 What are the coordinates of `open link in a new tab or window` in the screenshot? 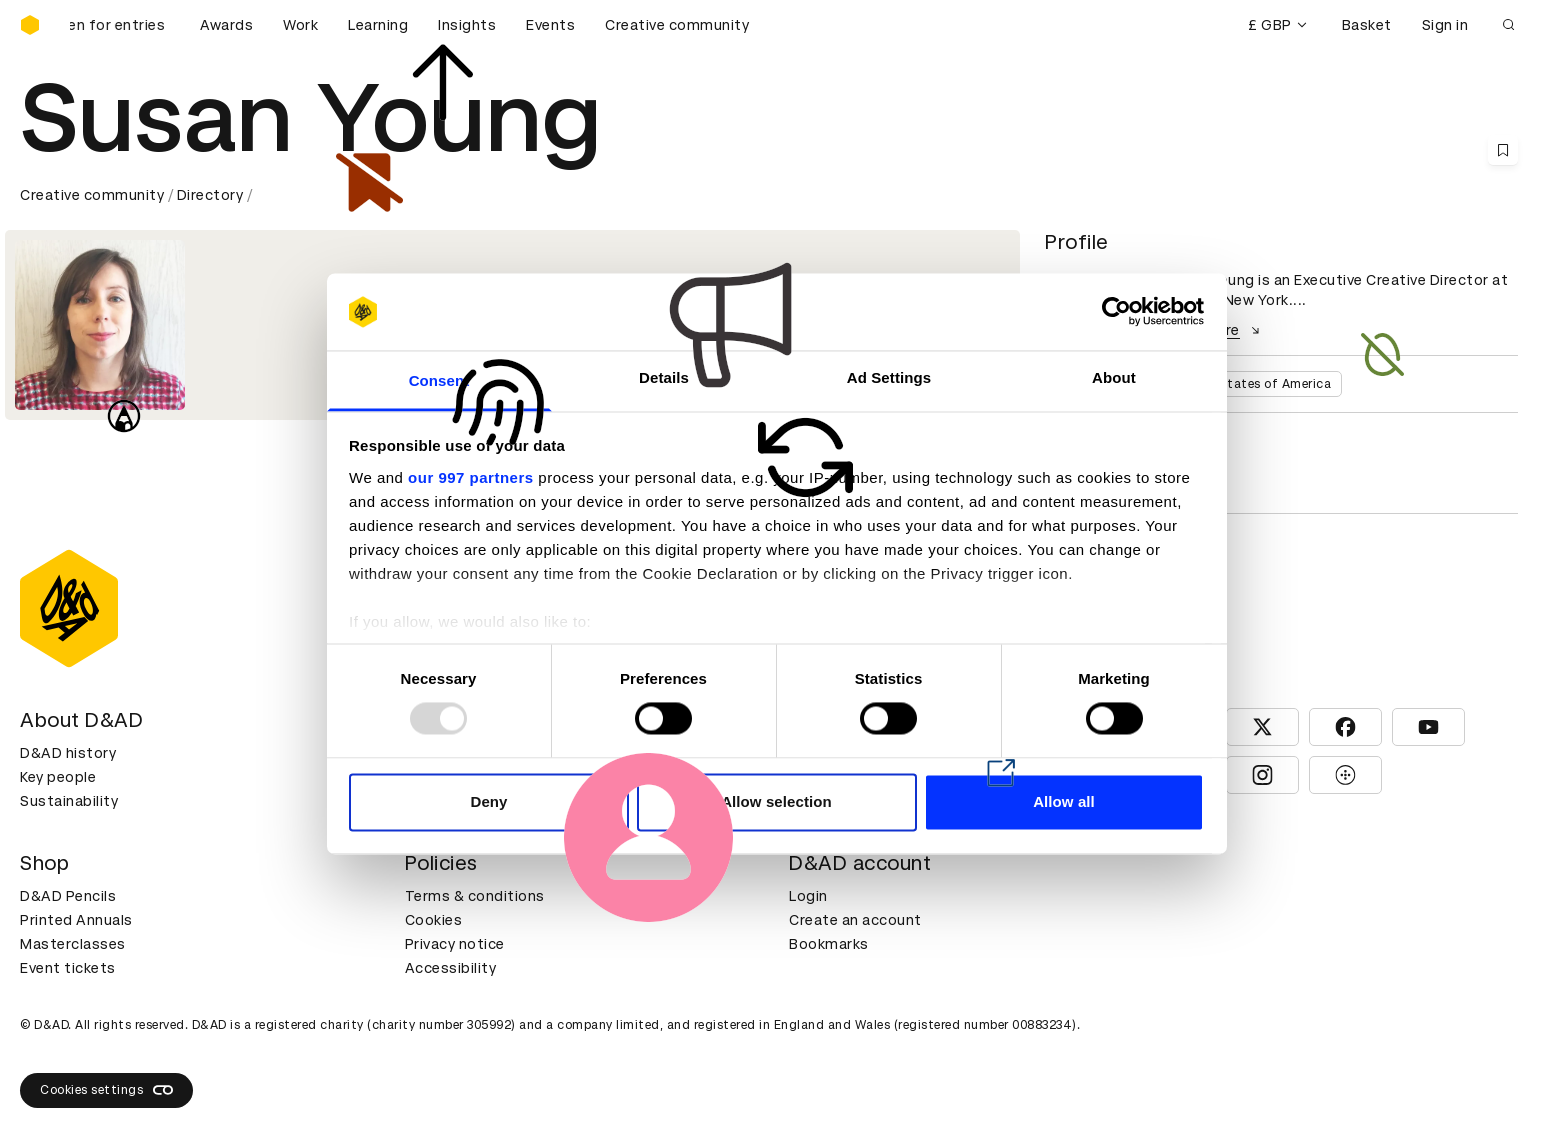 It's located at (1000, 773).